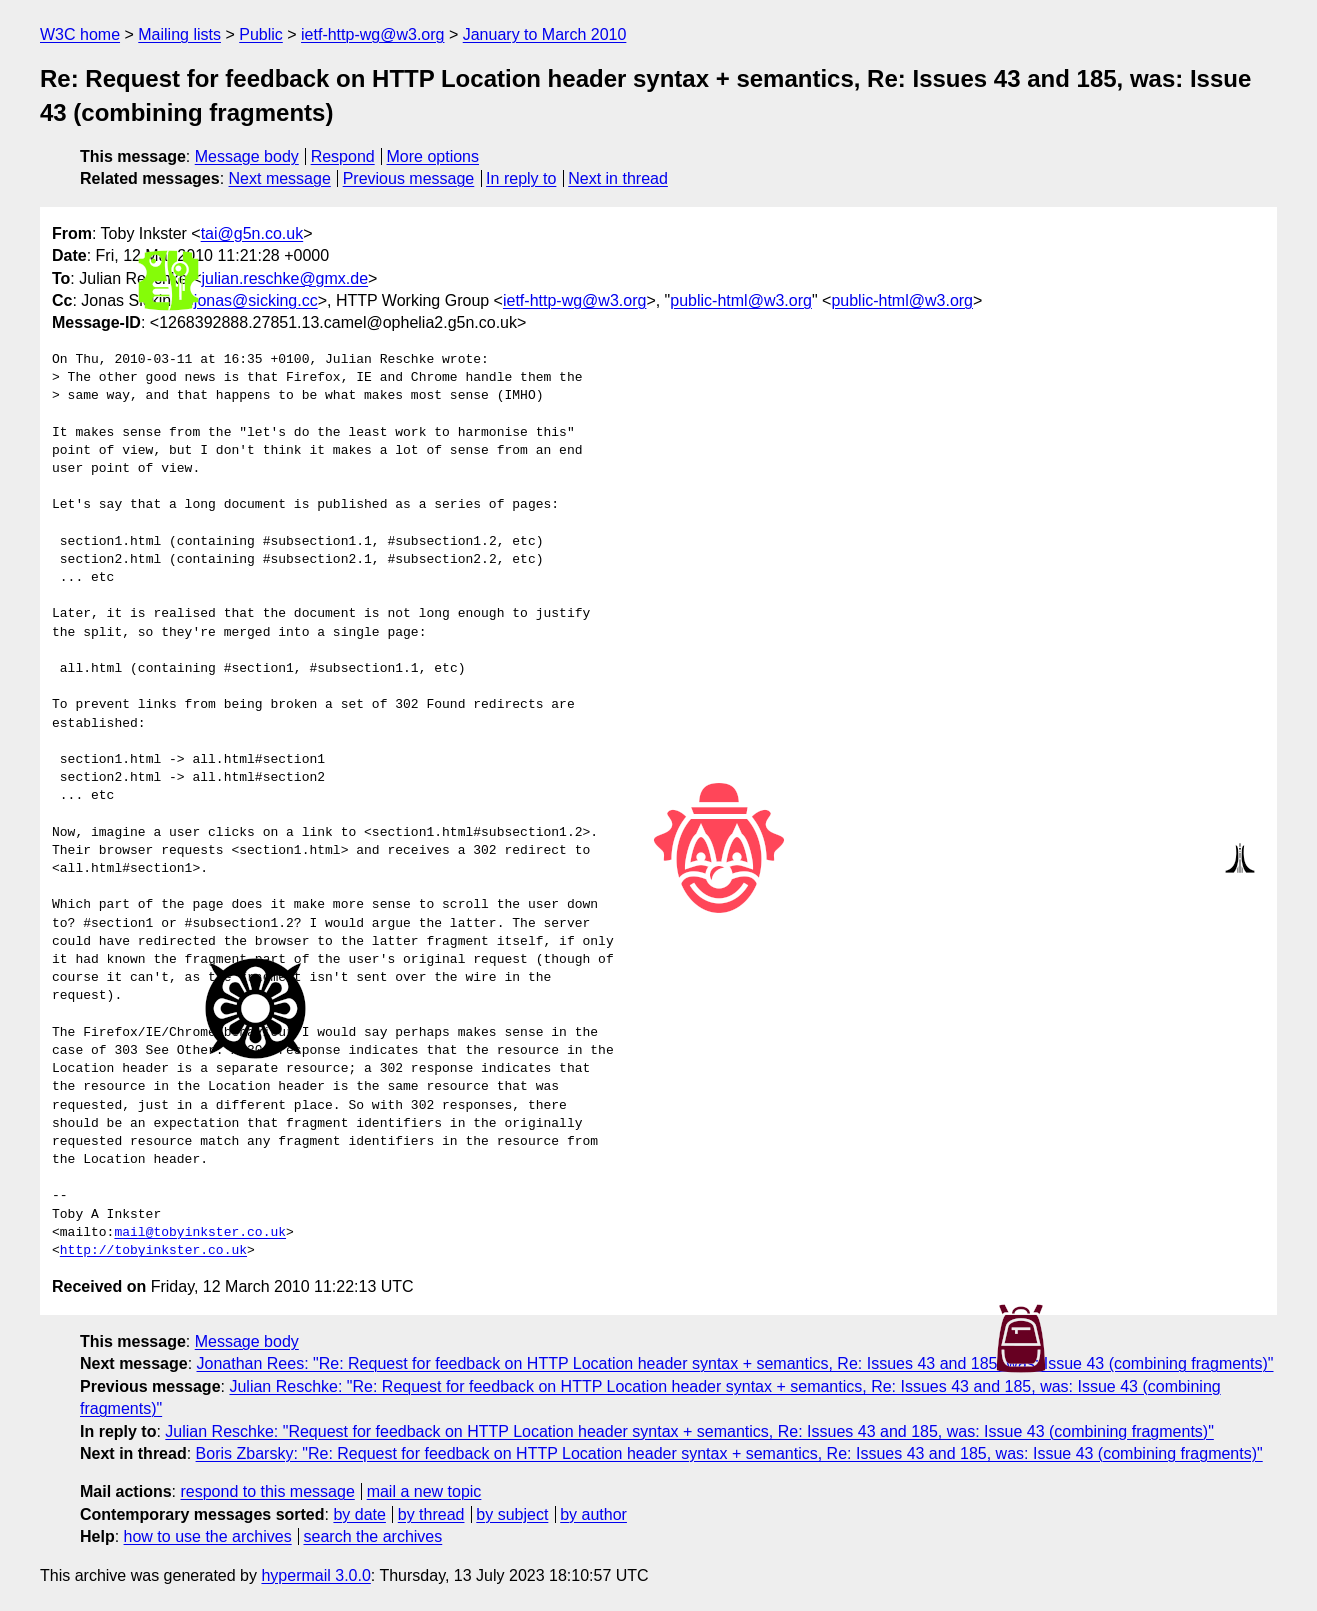  Describe the element at coordinates (719, 848) in the screenshot. I see `select clown or jester character` at that location.